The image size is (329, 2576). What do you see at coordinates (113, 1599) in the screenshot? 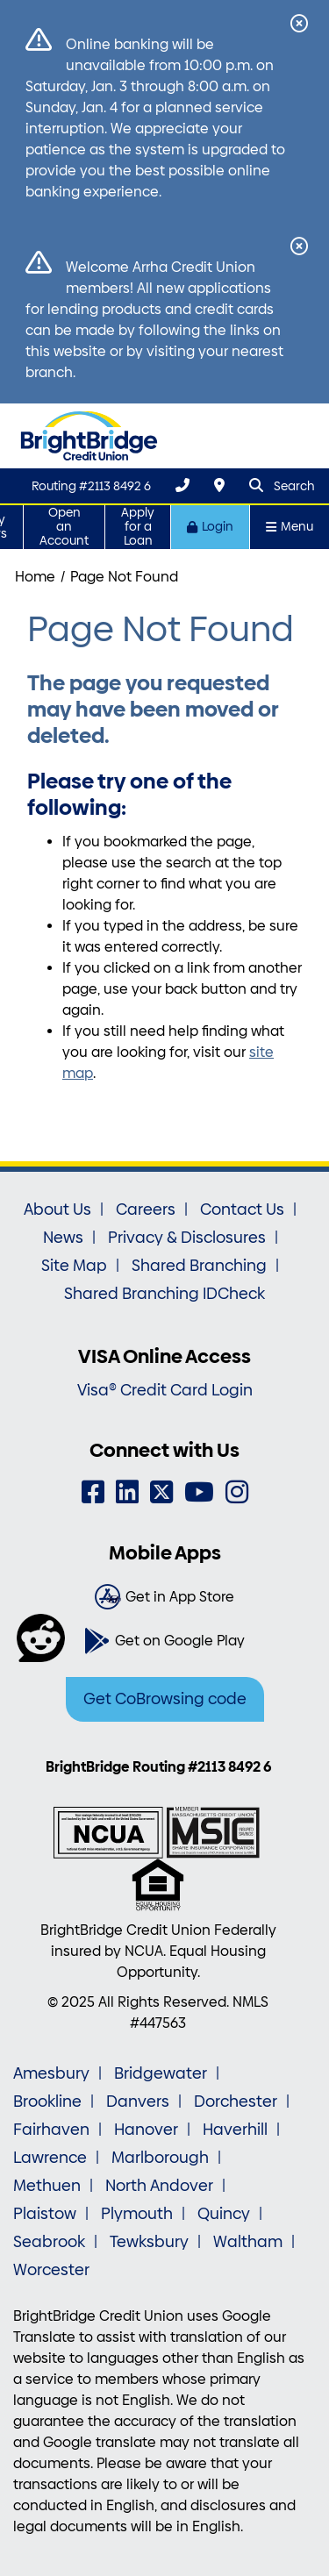
I see `Hyundai brand logo` at bounding box center [113, 1599].